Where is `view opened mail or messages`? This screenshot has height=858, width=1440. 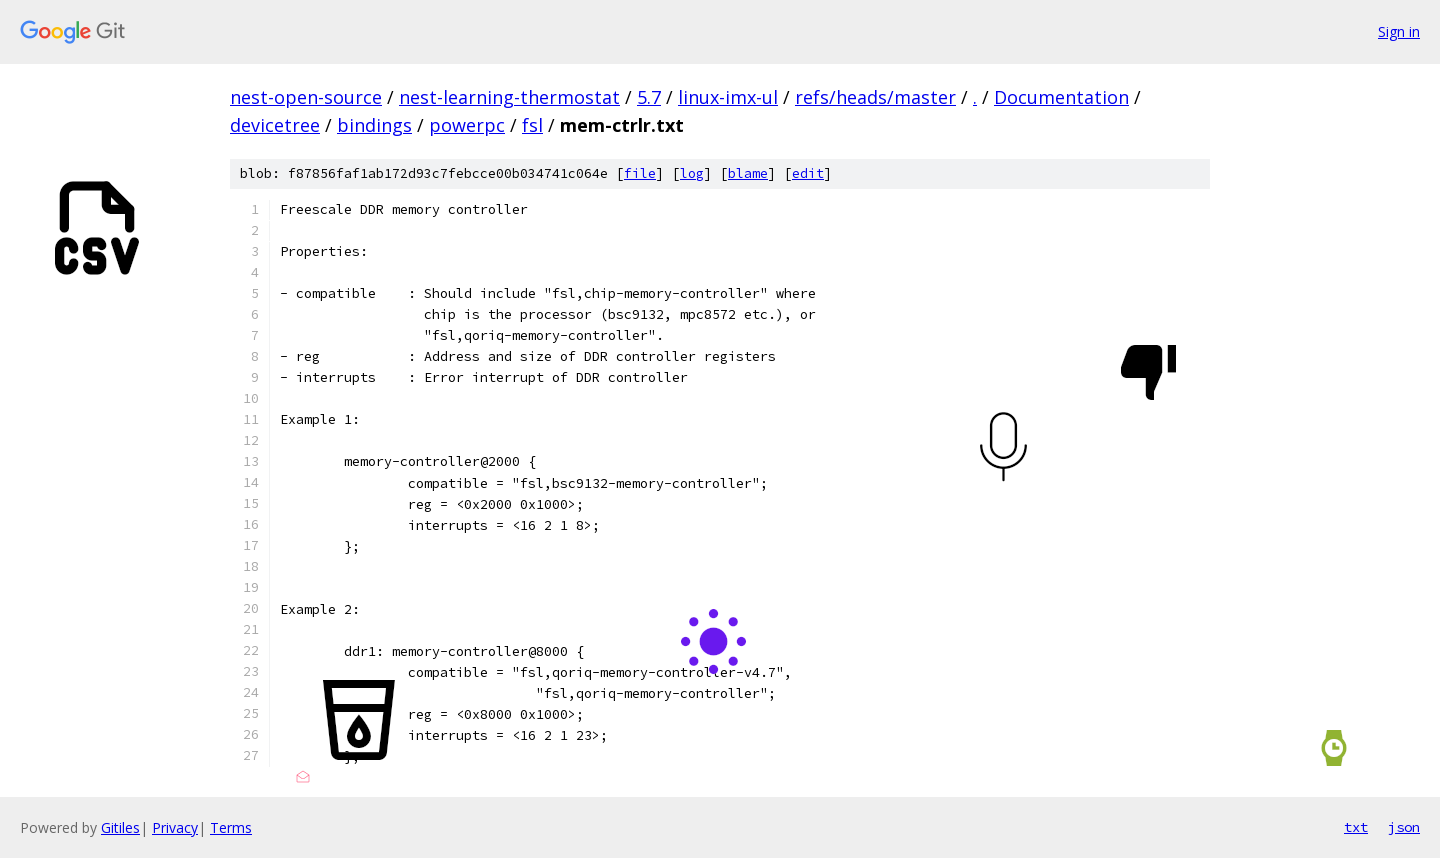 view opened mail or messages is located at coordinates (303, 777).